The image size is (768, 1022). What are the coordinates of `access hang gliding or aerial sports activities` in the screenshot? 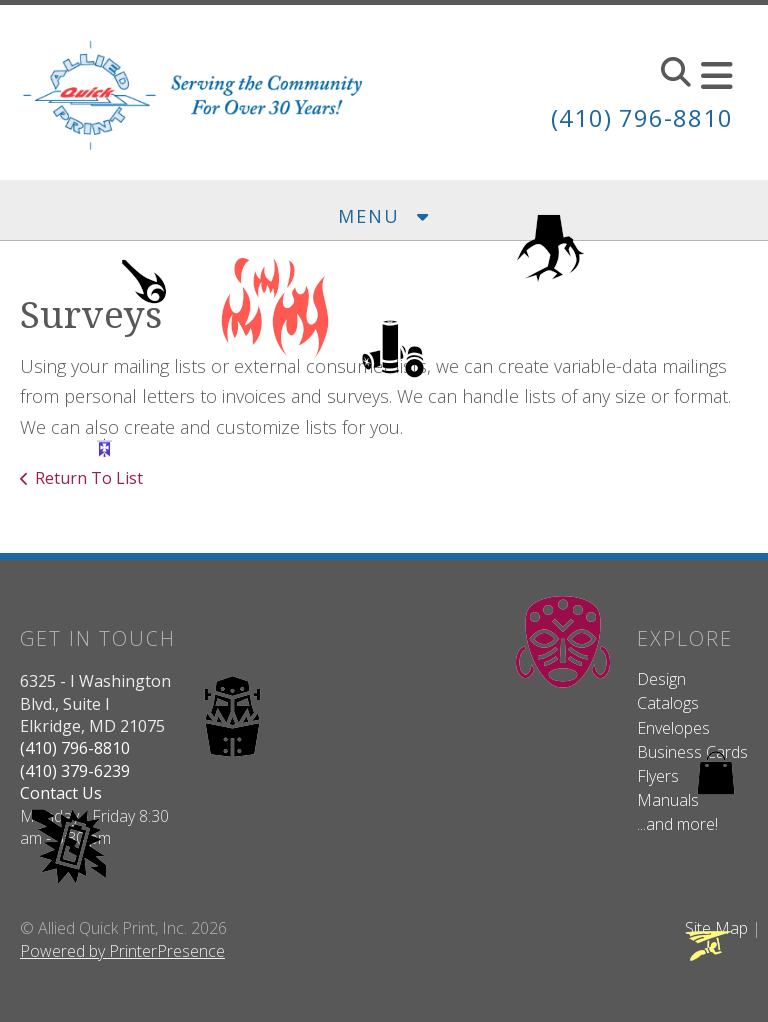 It's located at (709, 946).